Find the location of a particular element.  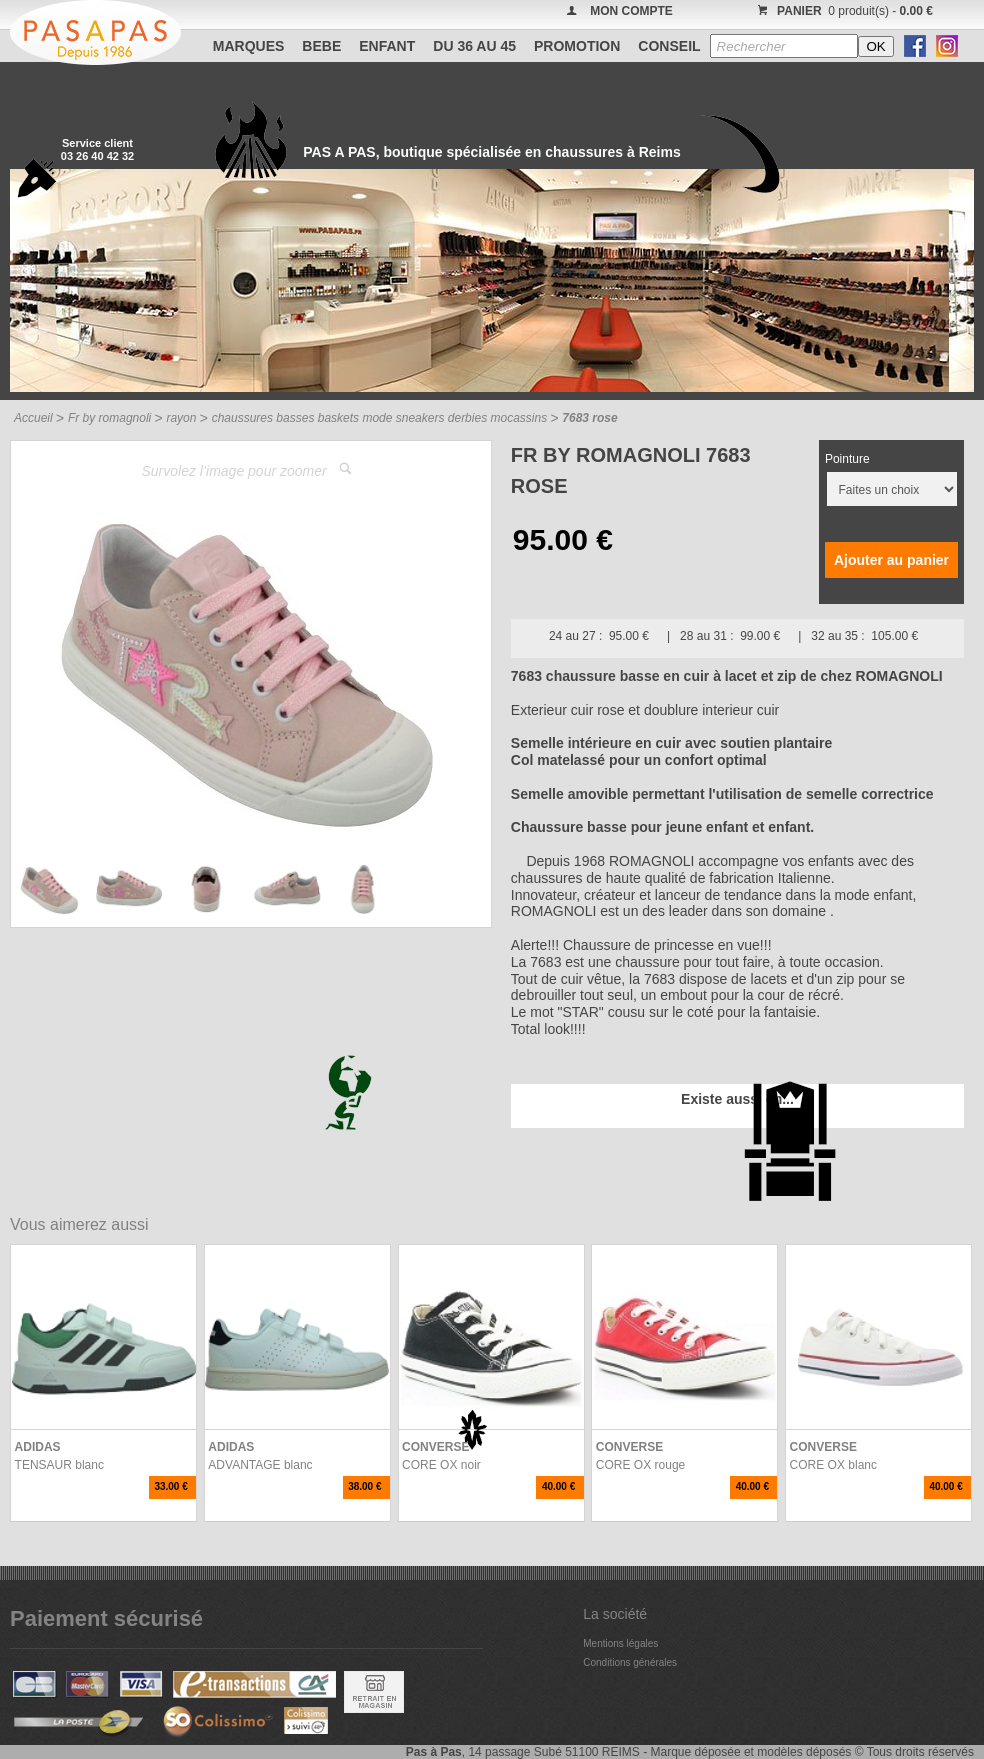

select heavy fighter class or unit is located at coordinates (37, 178).